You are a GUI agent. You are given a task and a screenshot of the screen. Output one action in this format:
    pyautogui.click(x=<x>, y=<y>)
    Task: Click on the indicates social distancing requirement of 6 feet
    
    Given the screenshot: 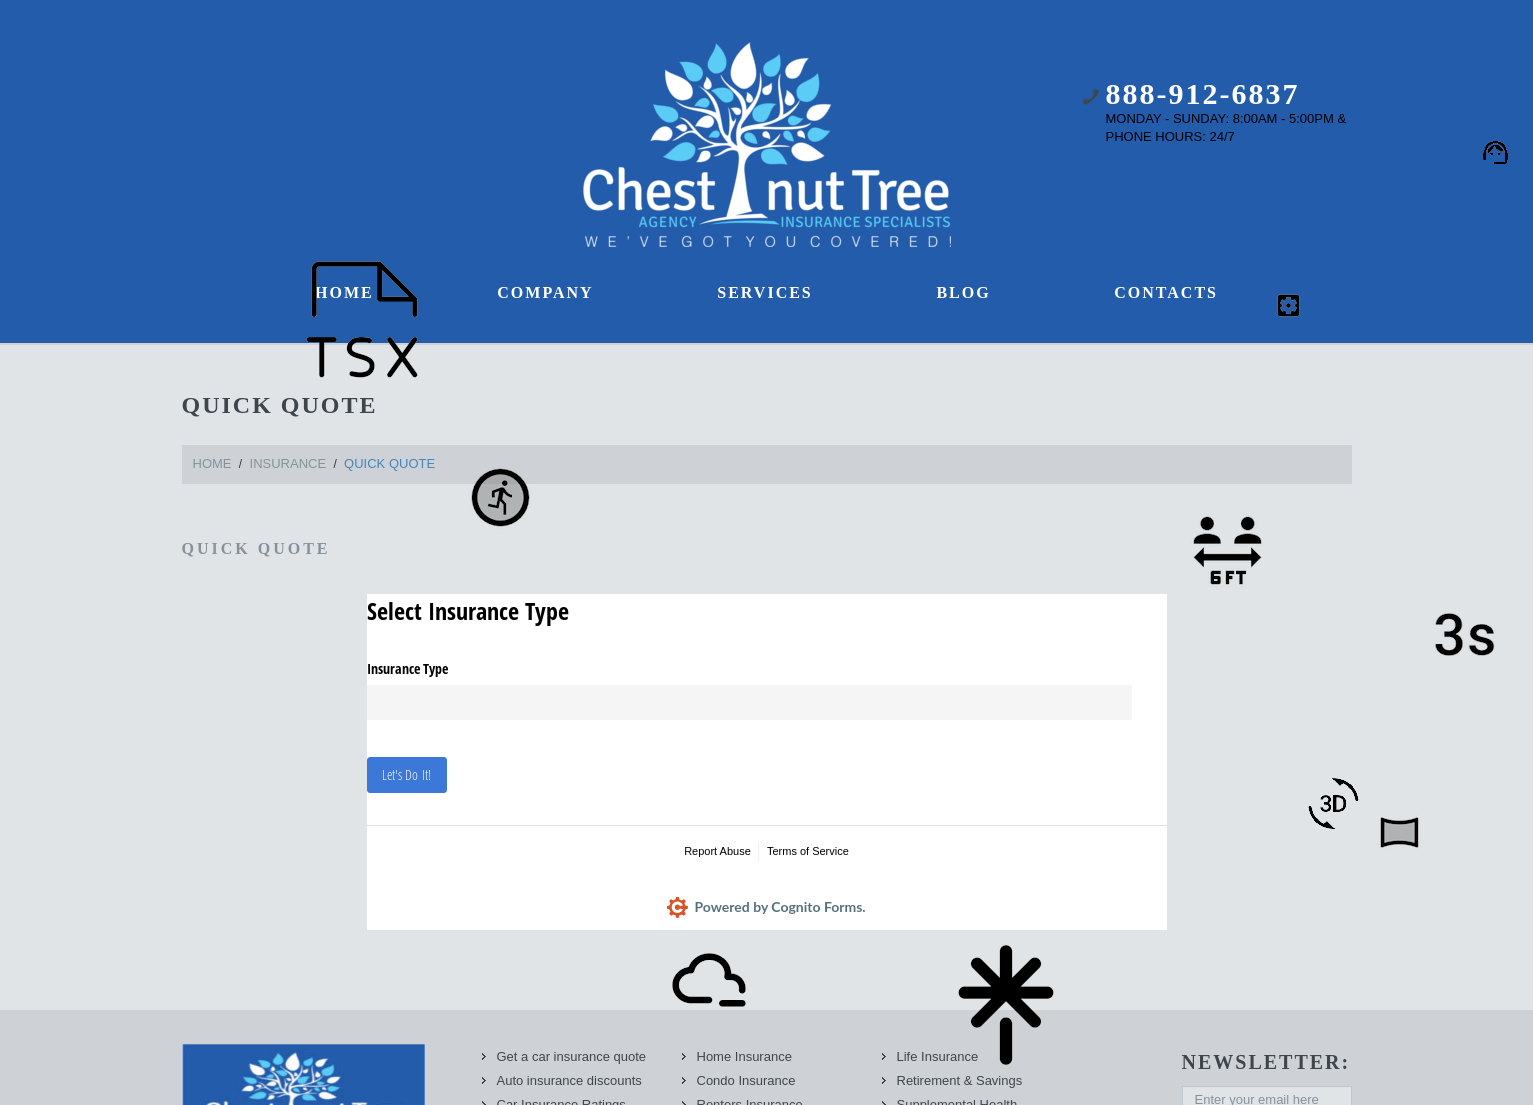 What is the action you would take?
    pyautogui.click(x=1227, y=550)
    